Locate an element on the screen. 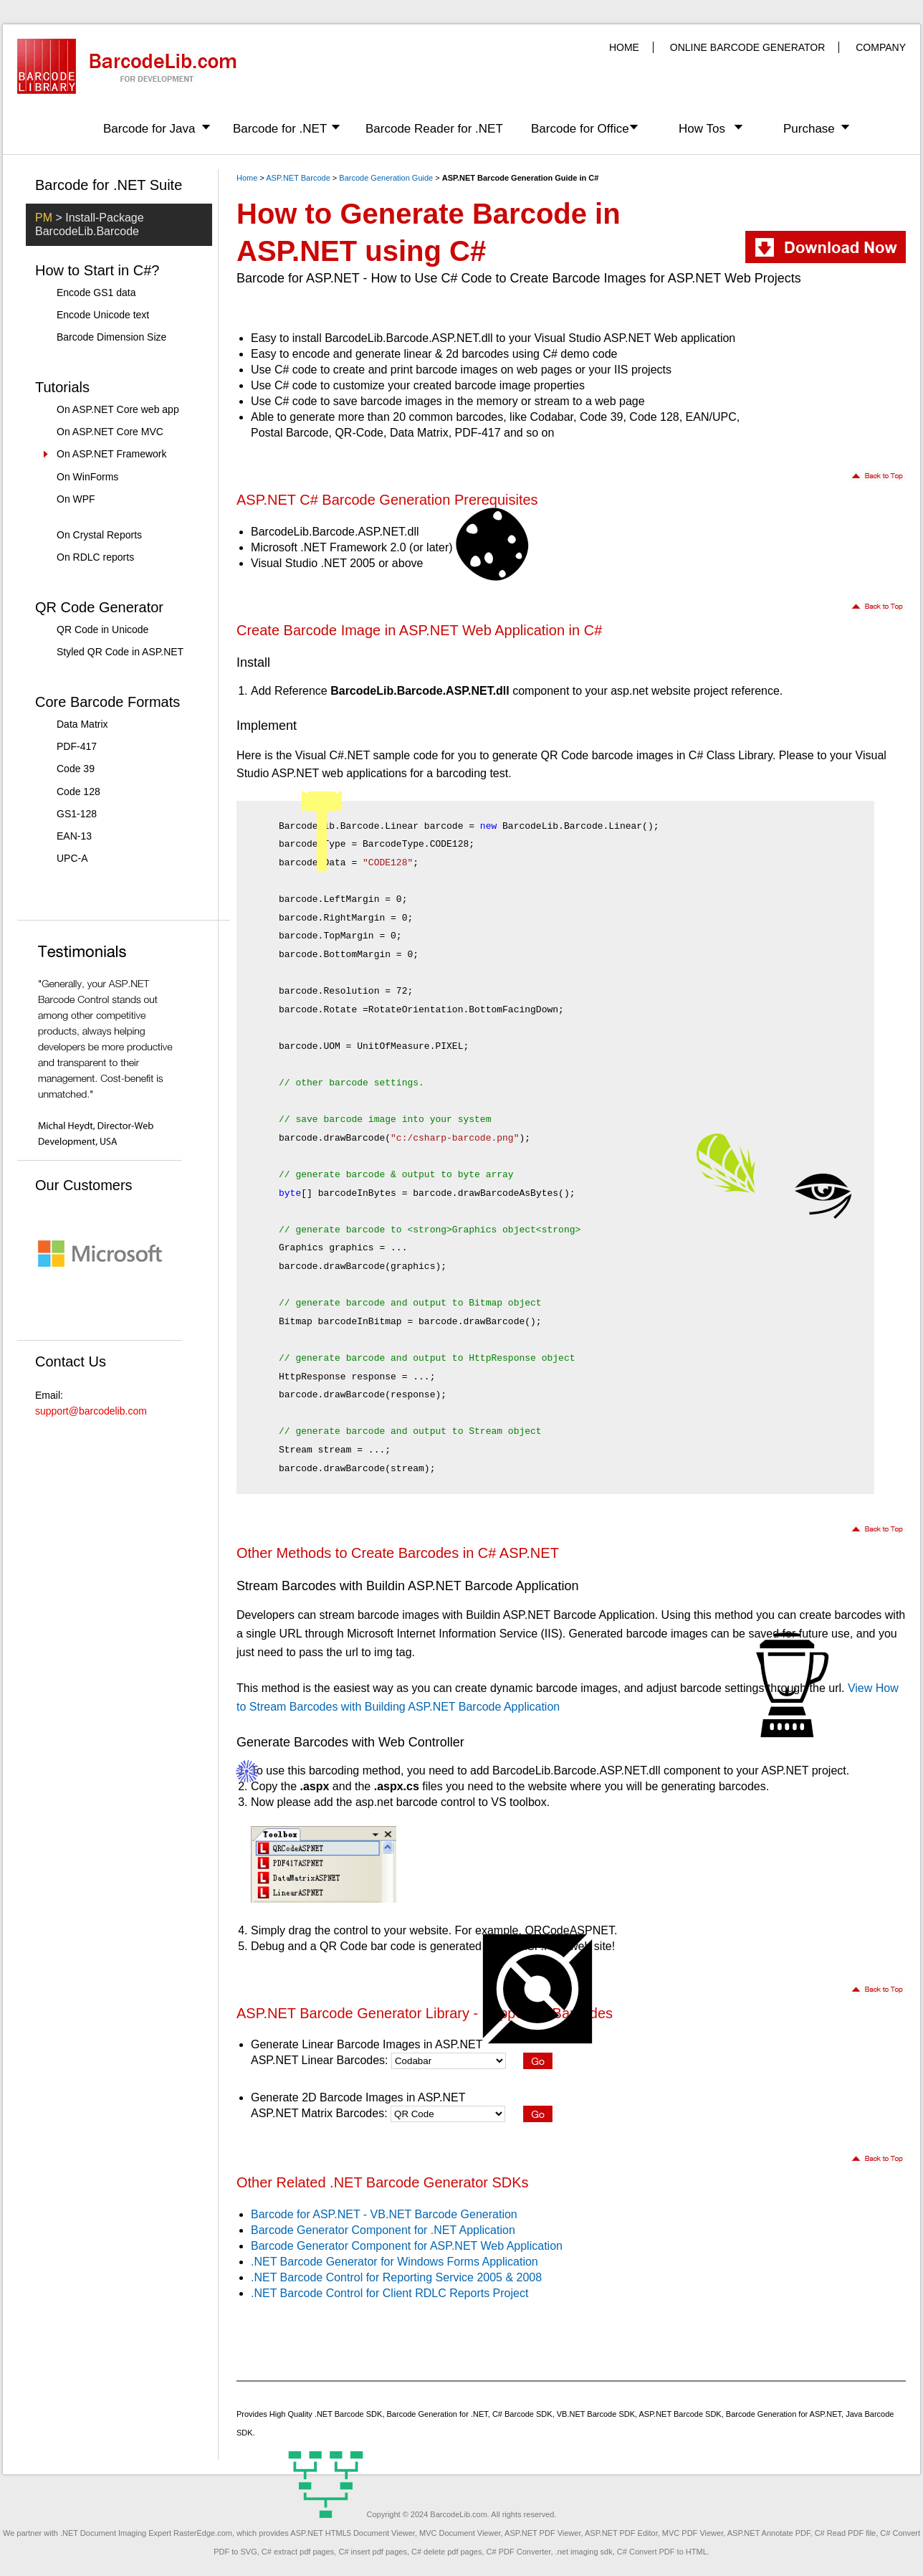 The width and height of the screenshot is (923, 2576). accept or manage cookie preferences is located at coordinates (492, 544).